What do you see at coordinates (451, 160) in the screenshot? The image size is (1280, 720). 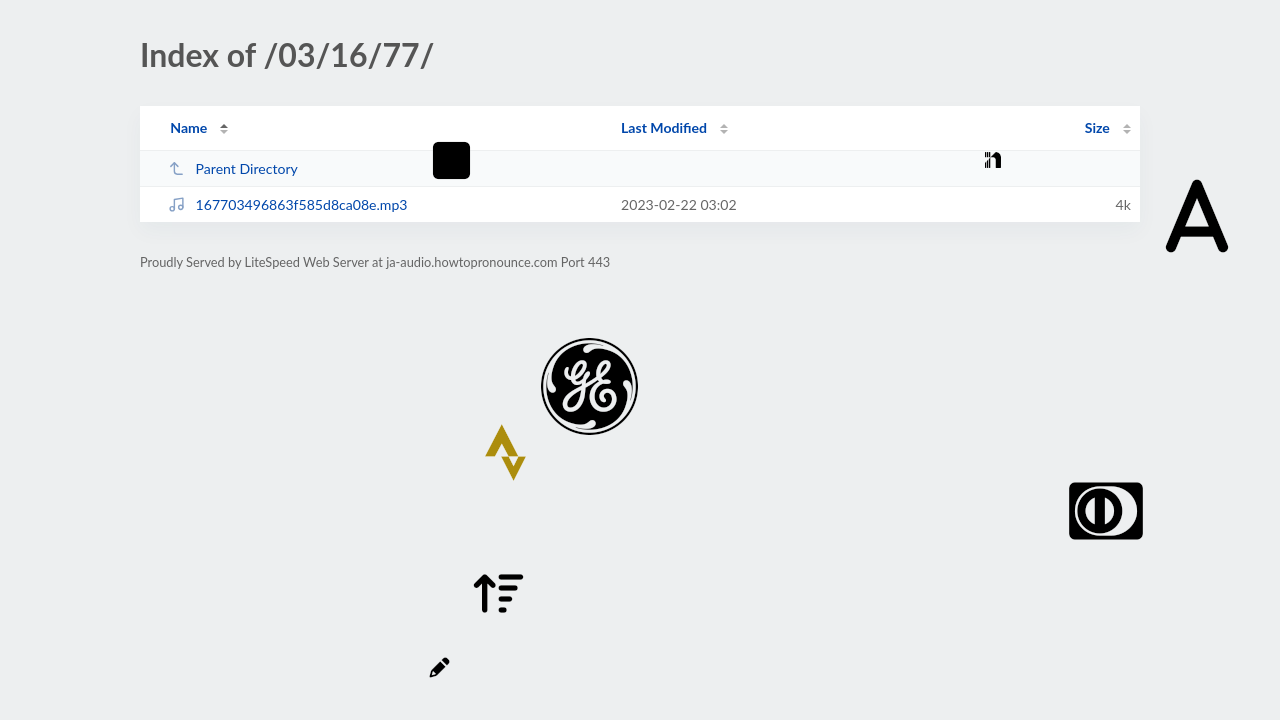 I see `stop media playback` at bounding box center [451, 160].